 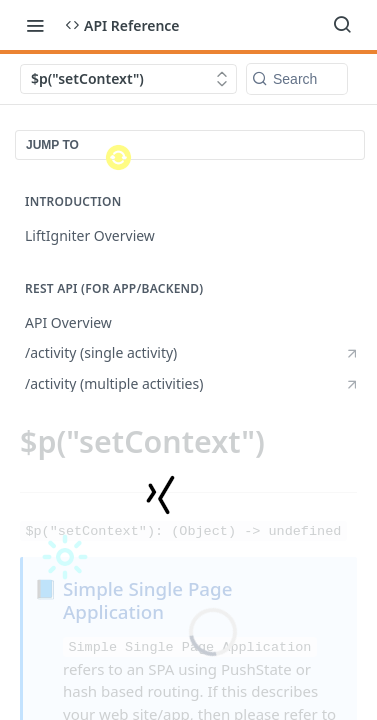 I want to click on connect with xing professional network, so click(x=160, y=495).